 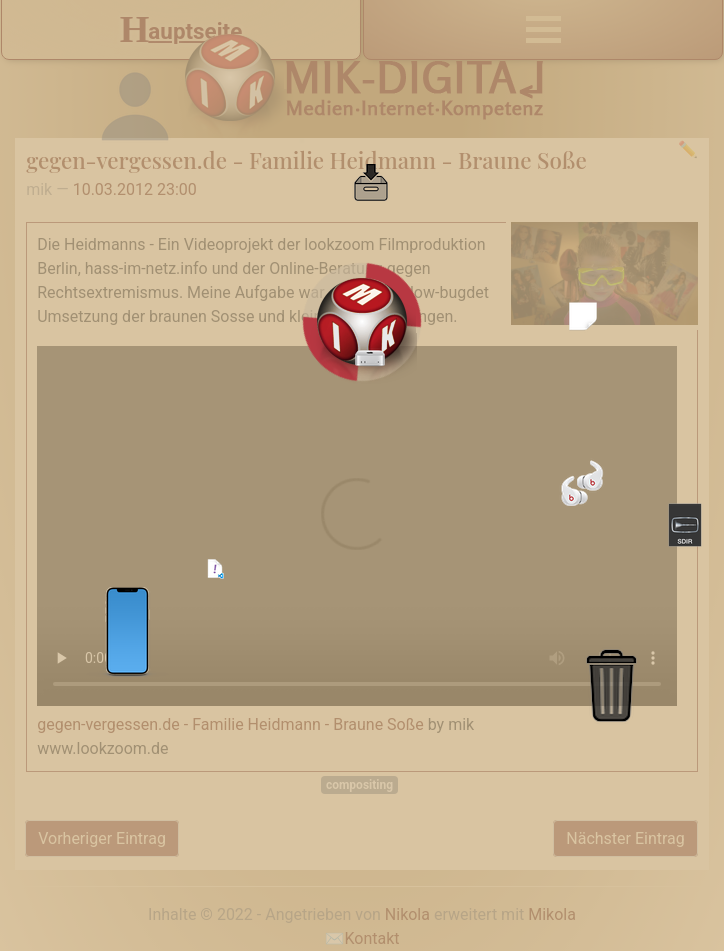 What do you see at coordinates (215, 569) in the screenshot?
I see `yaml file type in Visual Studio Code` at bounding box center [215, 569].